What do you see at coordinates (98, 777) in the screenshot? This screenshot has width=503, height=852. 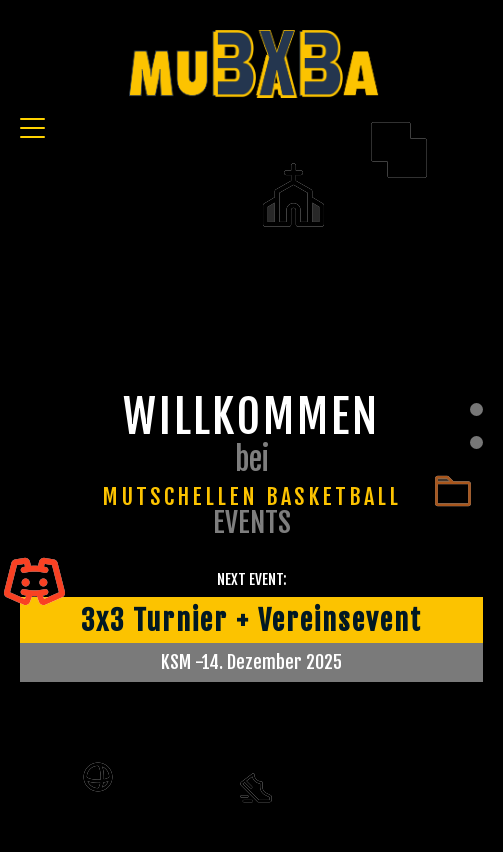 I see `access globe or world view` at bounding box center [98, 777].